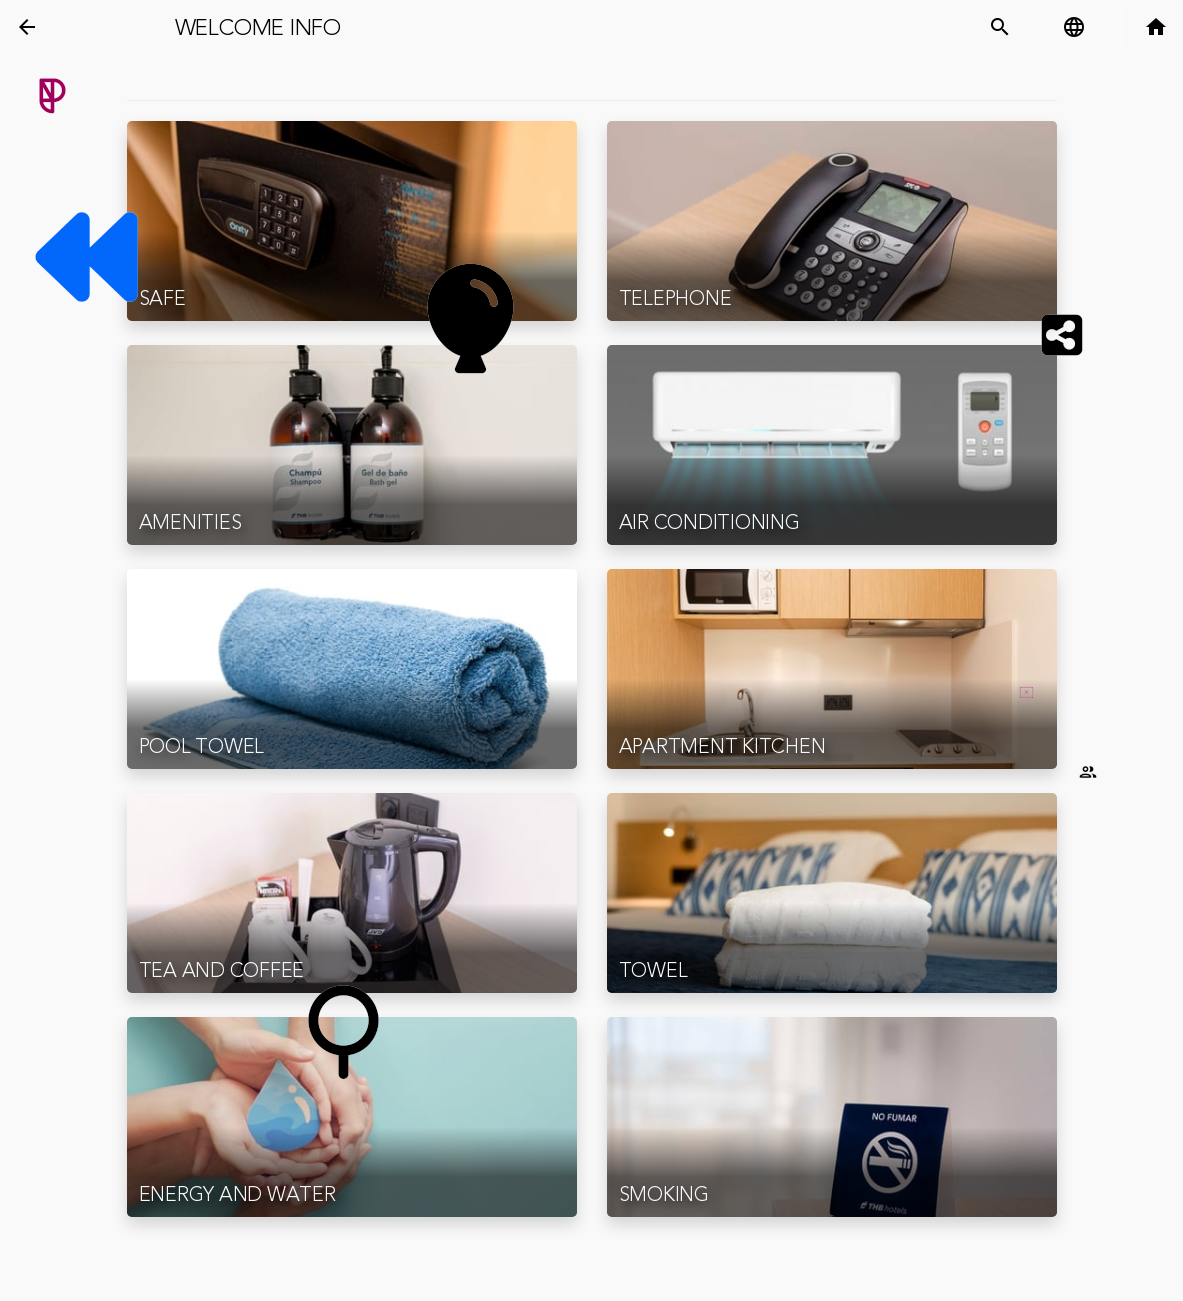 The height and width of the screenshot is (1301, 1183). Describe the element at coordinates (470, 318) in the screenshot. I see `view celebration or birthday events` at that location.